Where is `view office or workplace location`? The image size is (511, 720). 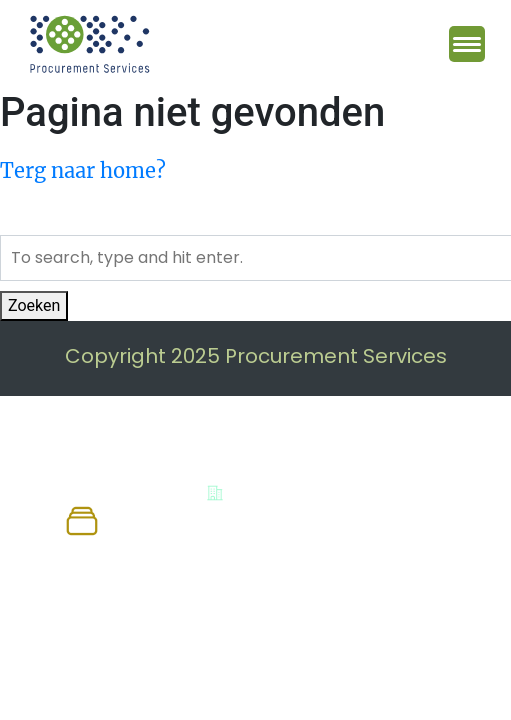
view office or workplace location is located at coordinates (215, 493).